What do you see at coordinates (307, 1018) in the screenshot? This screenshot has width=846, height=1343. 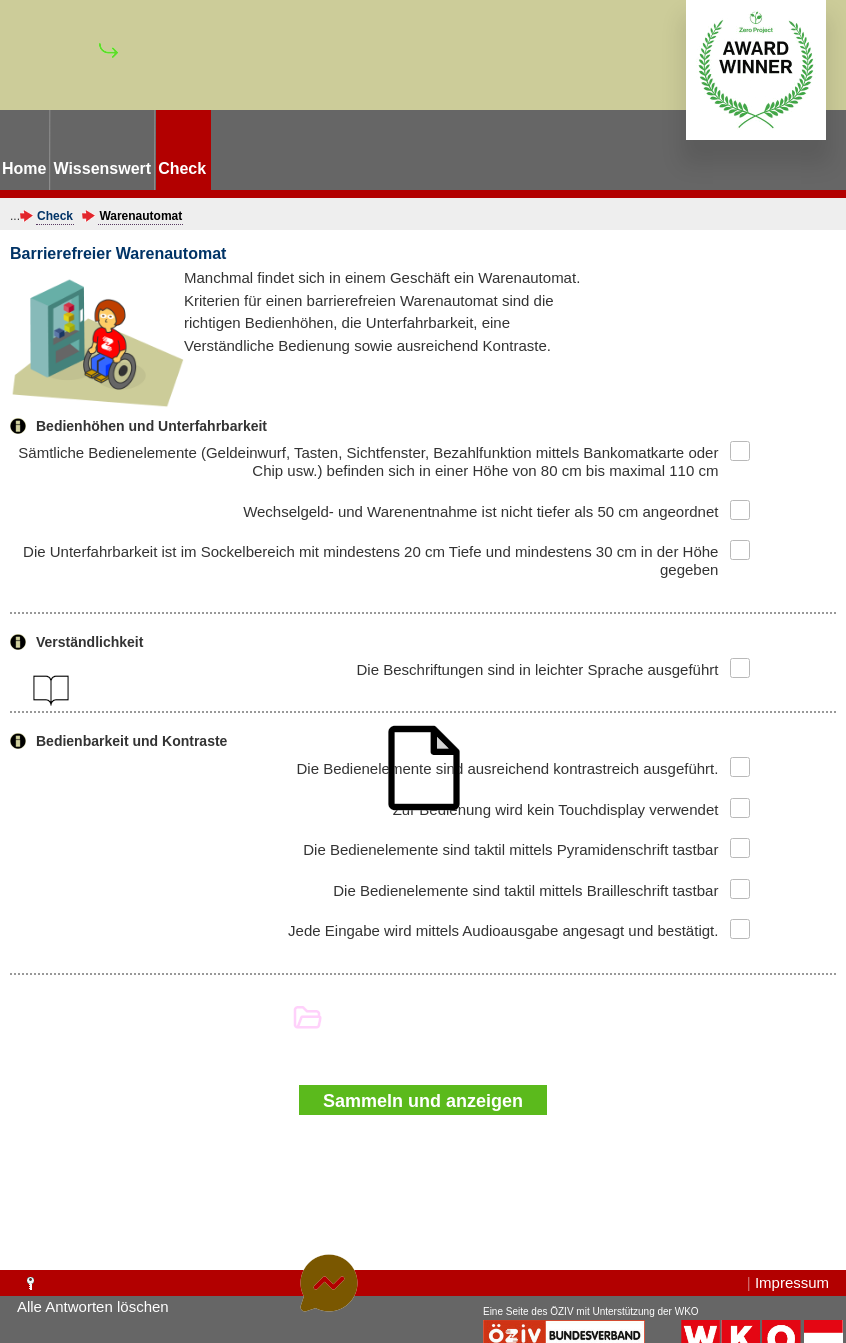 I see `open folder to view contents` at bounding box center [307, 1018].